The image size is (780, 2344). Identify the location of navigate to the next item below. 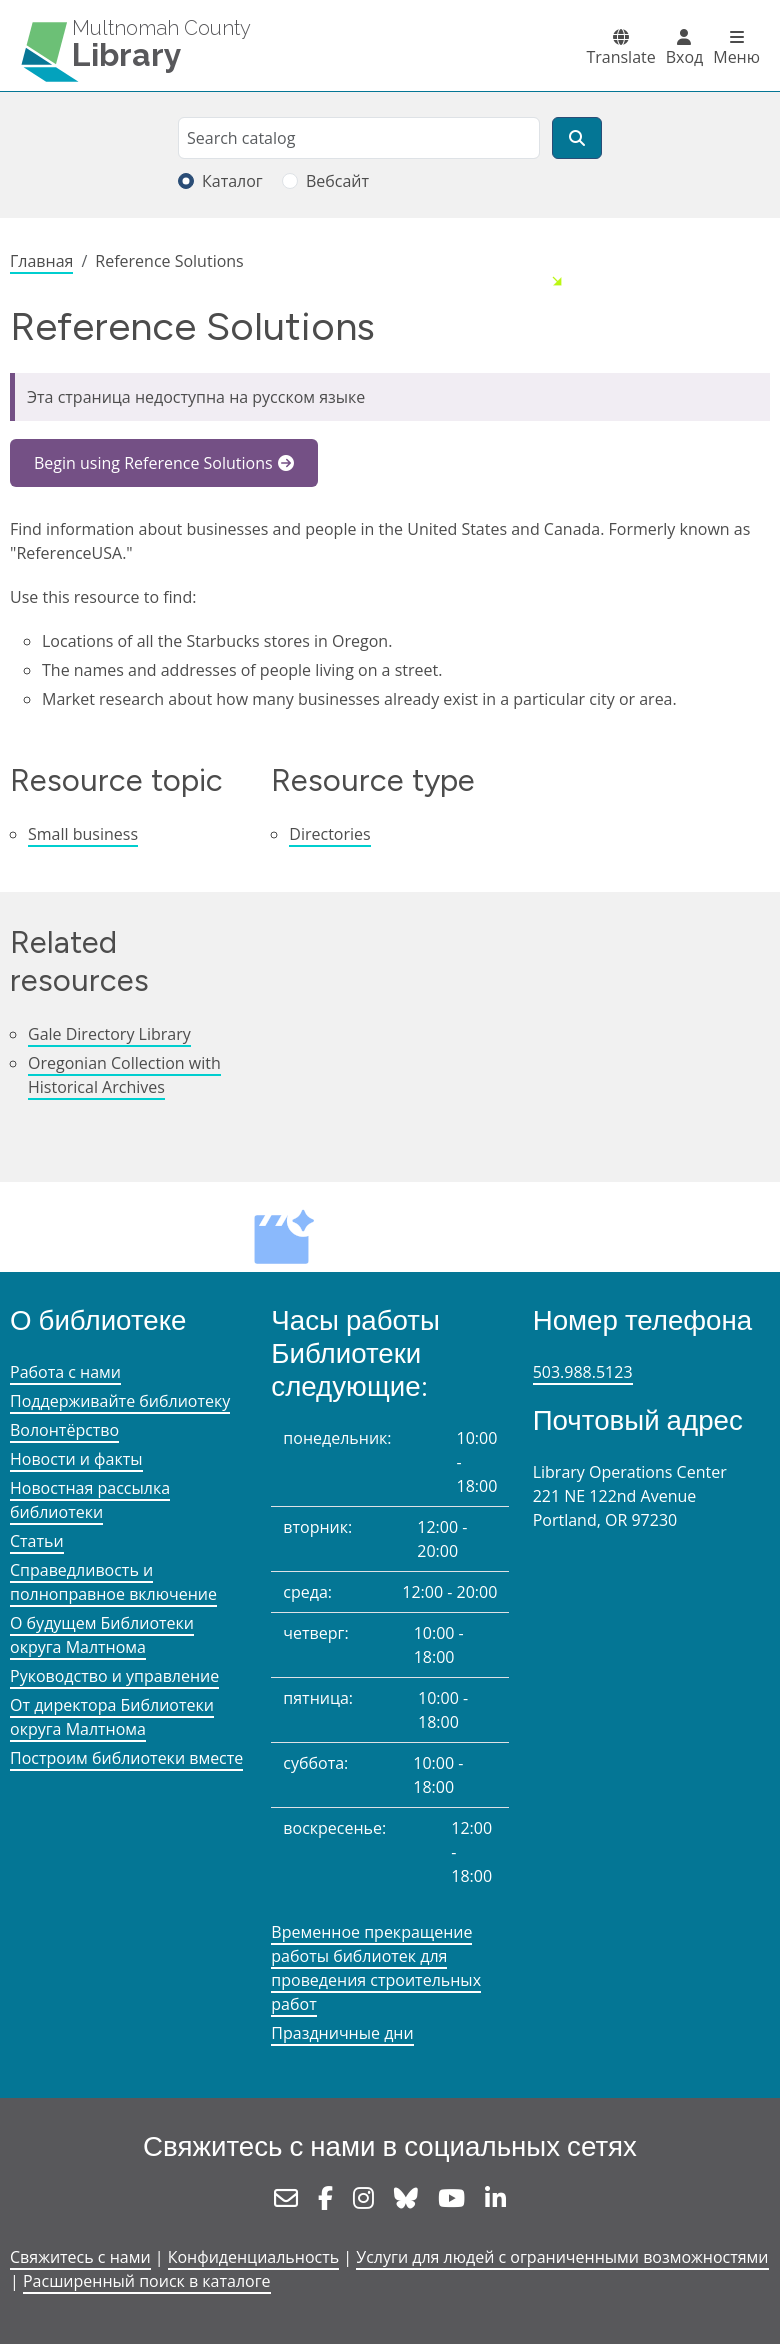
(557, 281).